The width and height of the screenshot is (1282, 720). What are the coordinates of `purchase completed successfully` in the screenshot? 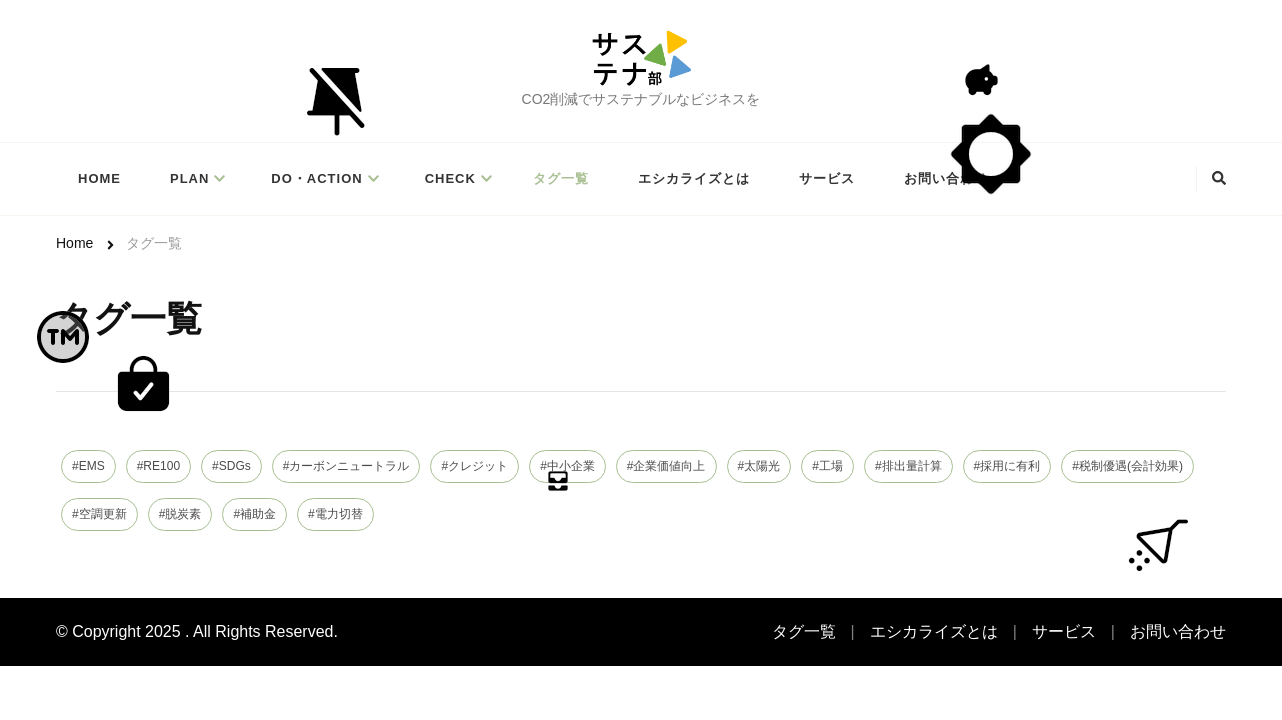 It's located at (143, 383).